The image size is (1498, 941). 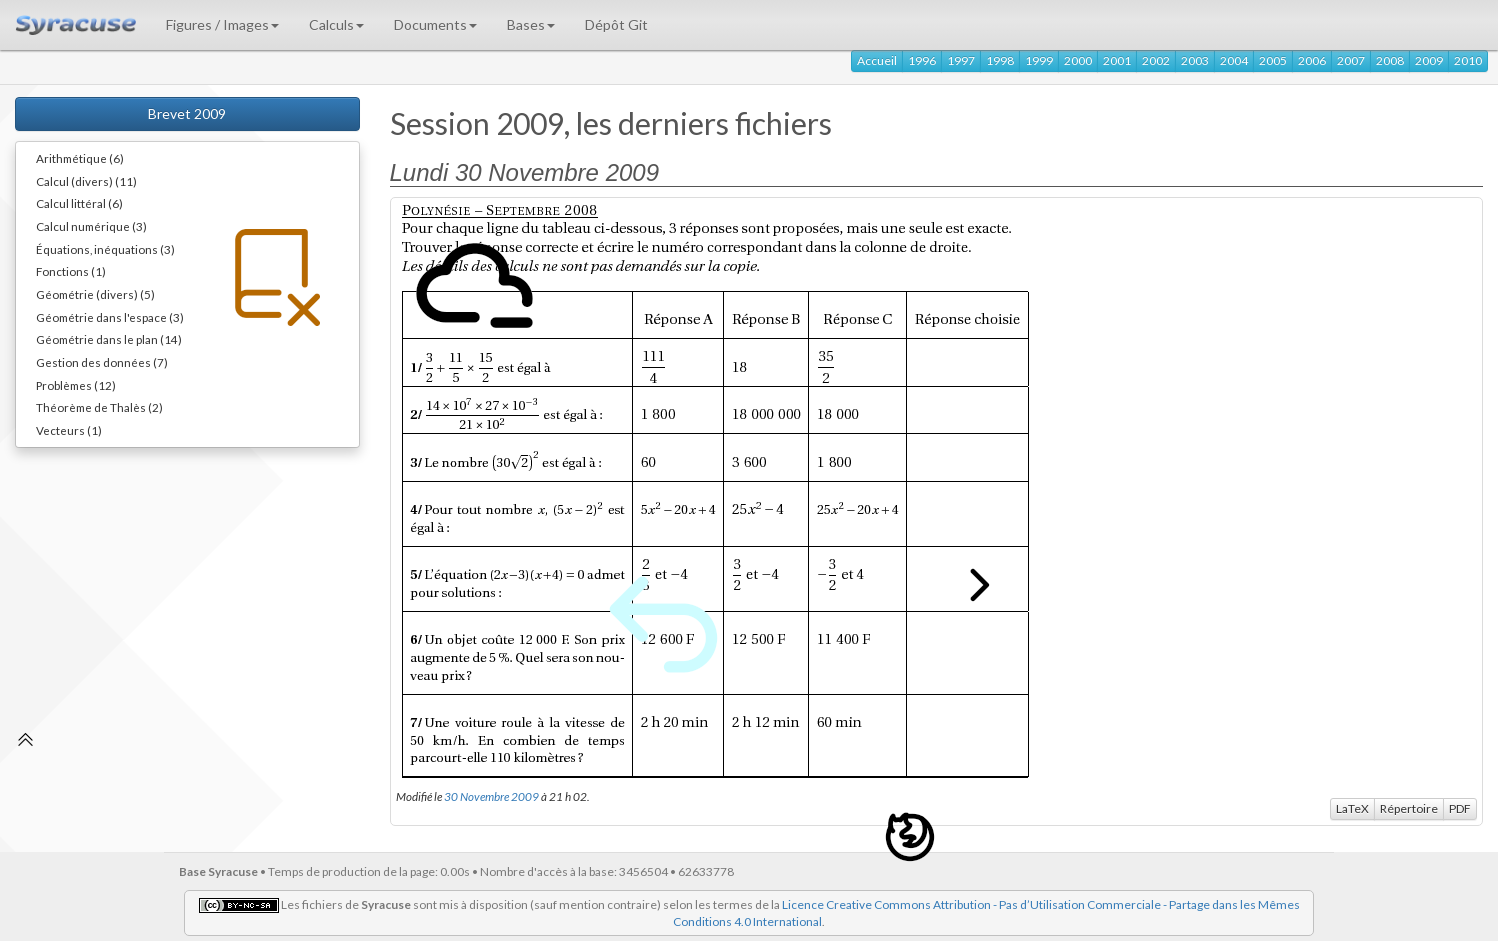 I want to click on undo the last action, so click(x=663, y=626).